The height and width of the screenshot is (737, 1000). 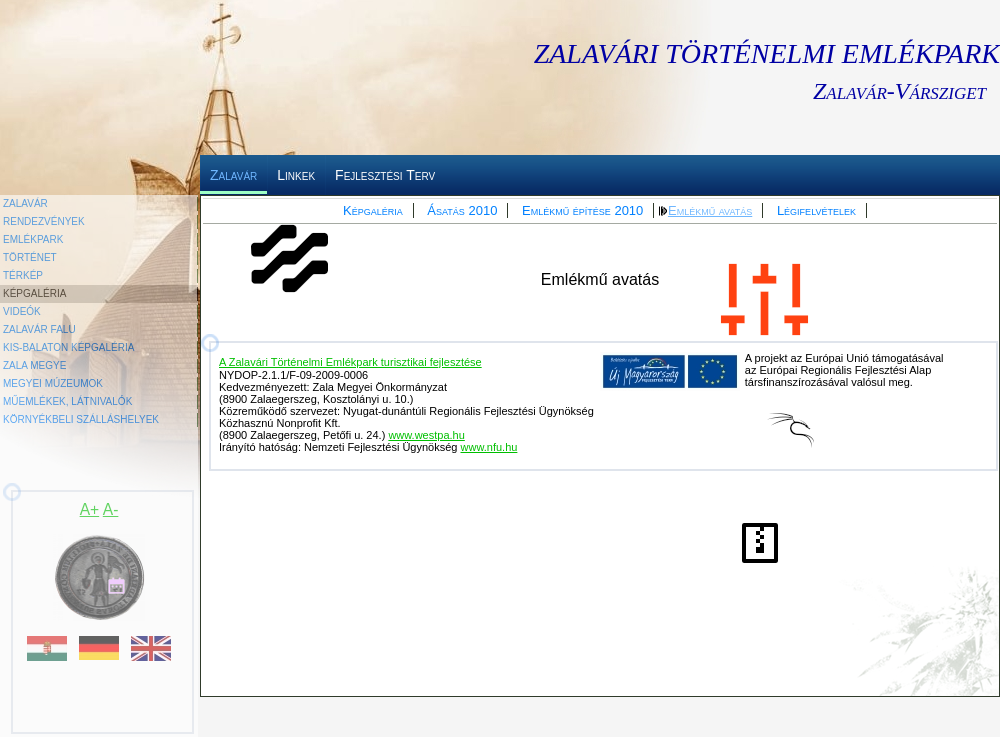 I want to click on Kali Linux operating system logo, so click(x=790, y=430).